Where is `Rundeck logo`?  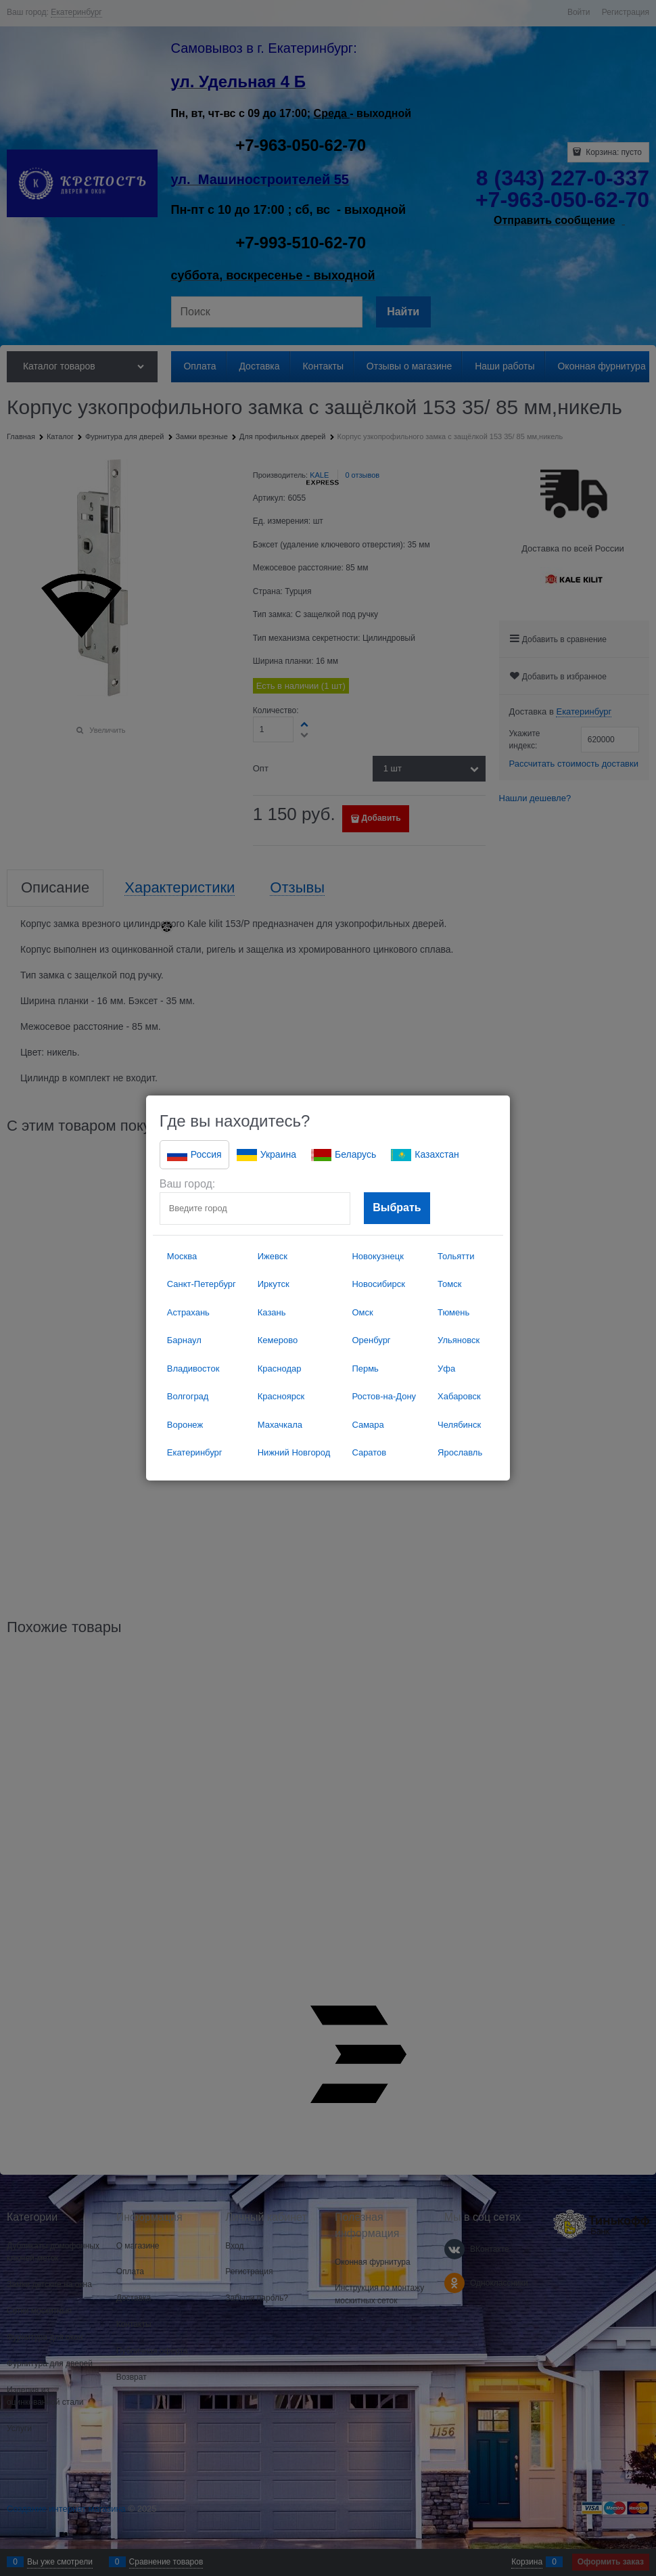
Rundeck logo is located at coordinates (358, 2054).